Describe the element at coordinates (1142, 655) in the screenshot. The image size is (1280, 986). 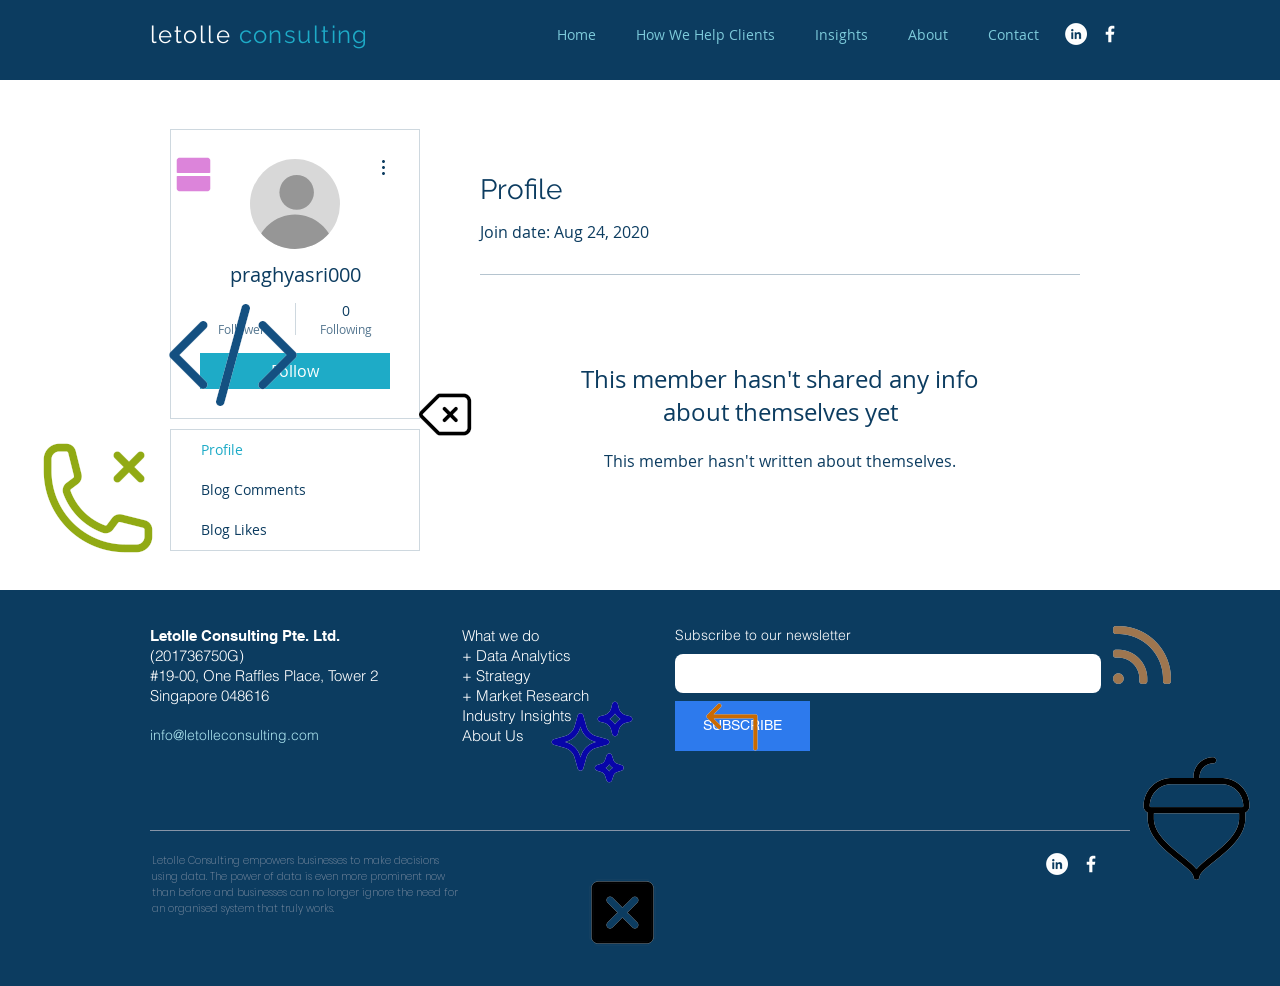
I see `subscribe to RSS feed` at that location.